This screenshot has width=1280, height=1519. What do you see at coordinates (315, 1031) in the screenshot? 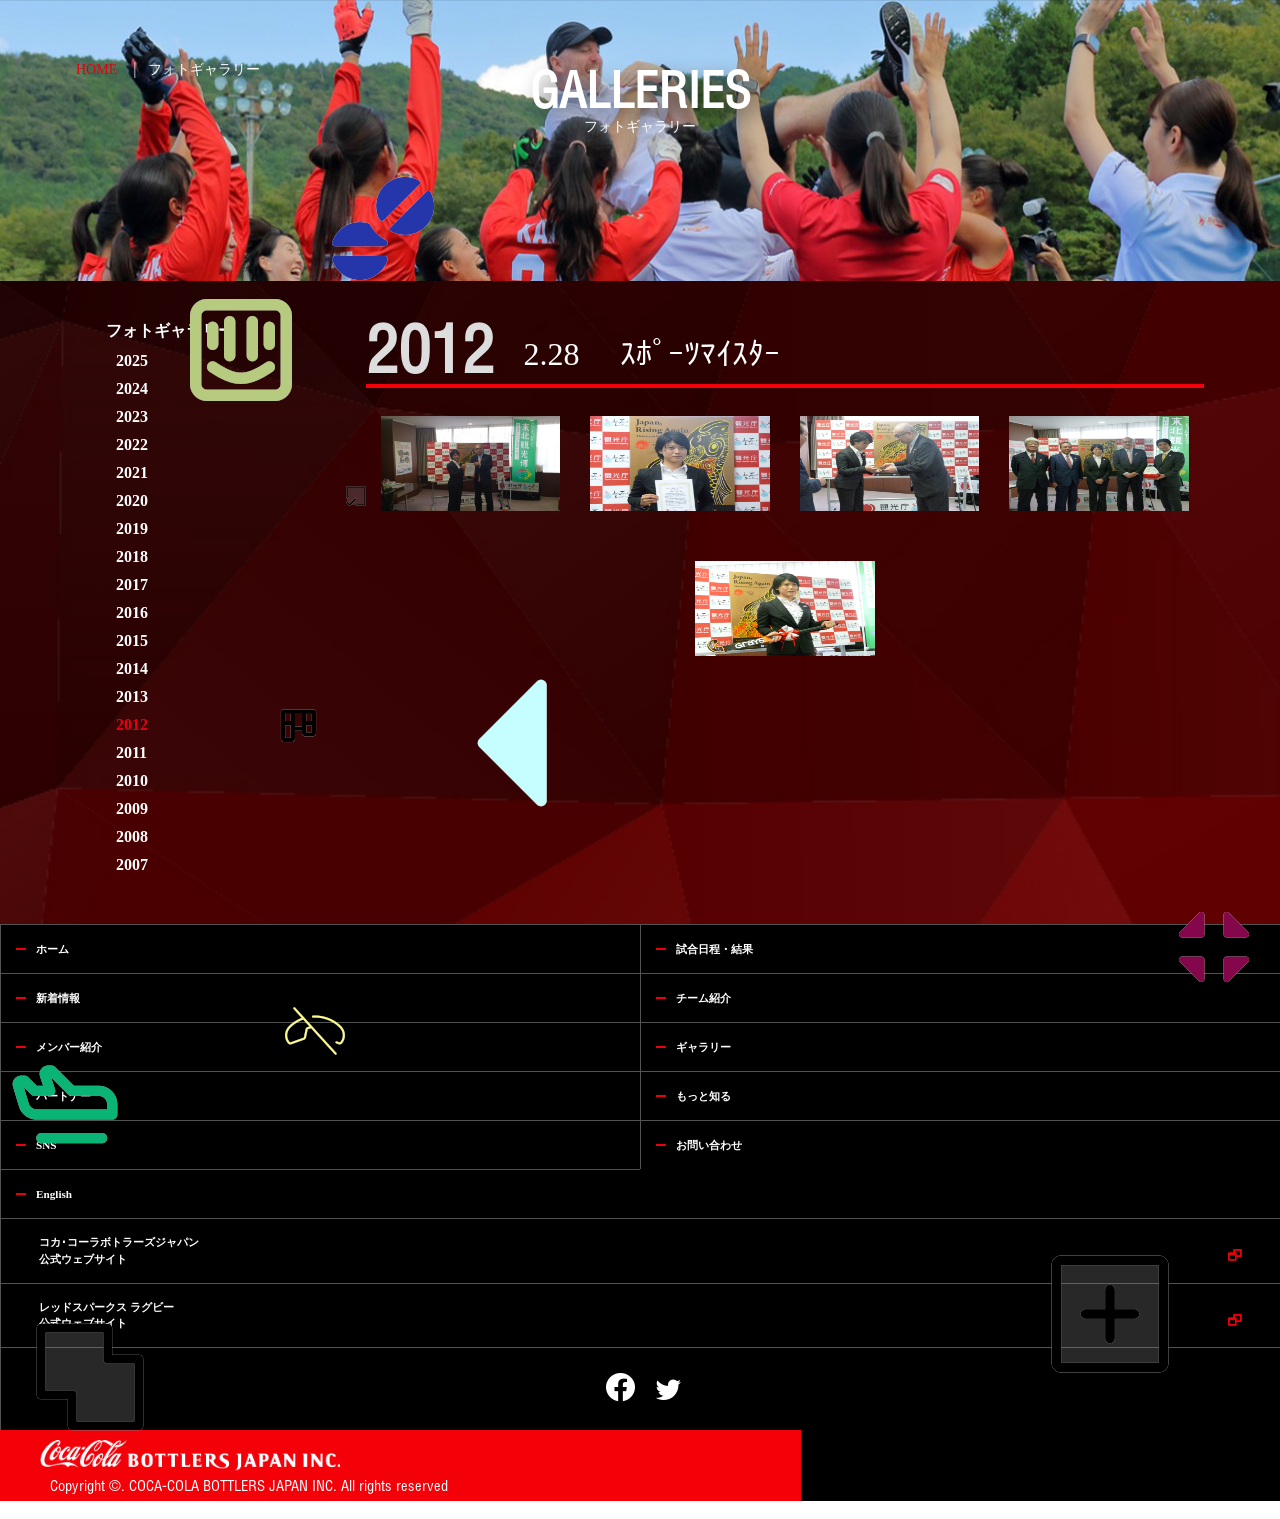
I see `end or decline a phone call` at bounding box center [315, 1031].